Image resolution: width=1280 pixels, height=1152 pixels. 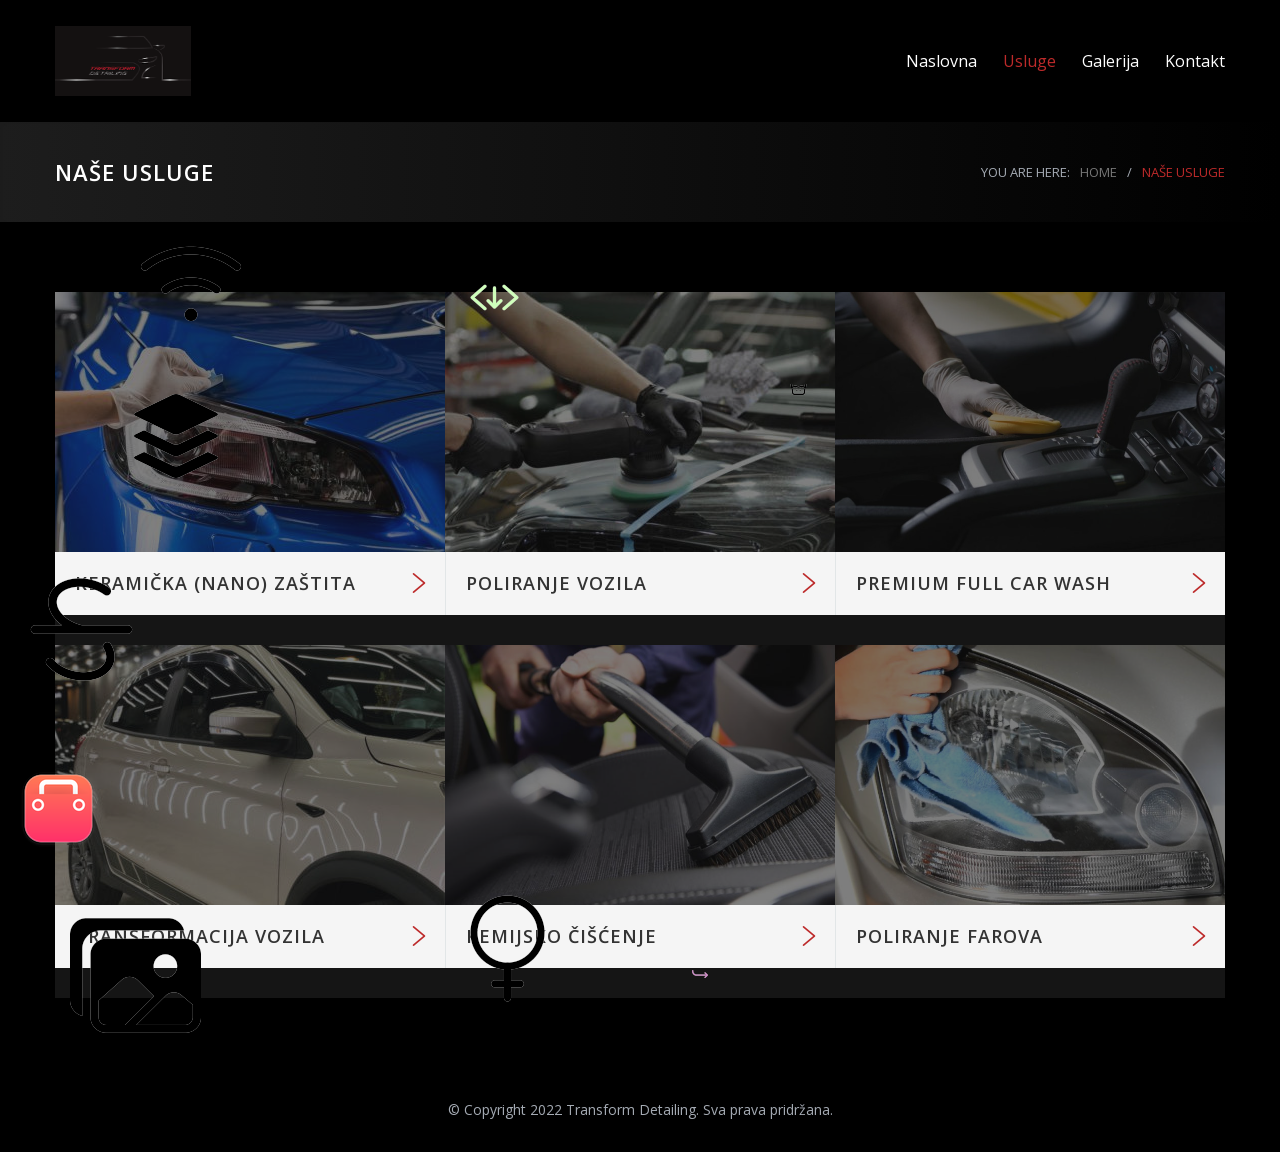 What do you see at coordinates (176, 436) in the screenshot?
I see `open Buffer social media scheduling app` at bounding box center [176, 436].